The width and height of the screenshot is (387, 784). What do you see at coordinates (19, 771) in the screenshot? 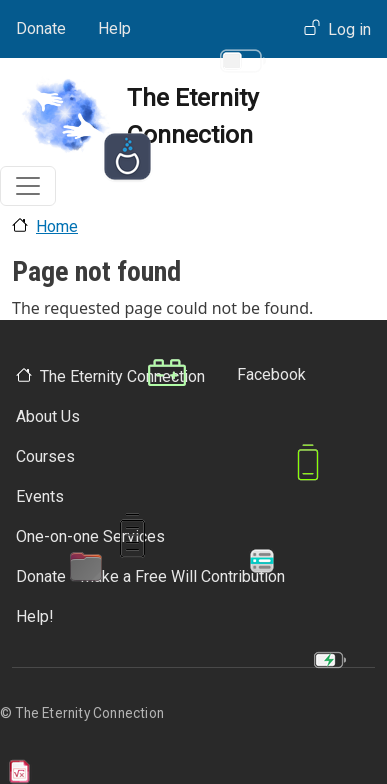
I see `libreoffice math formula file` at bounding box center [19, 771].